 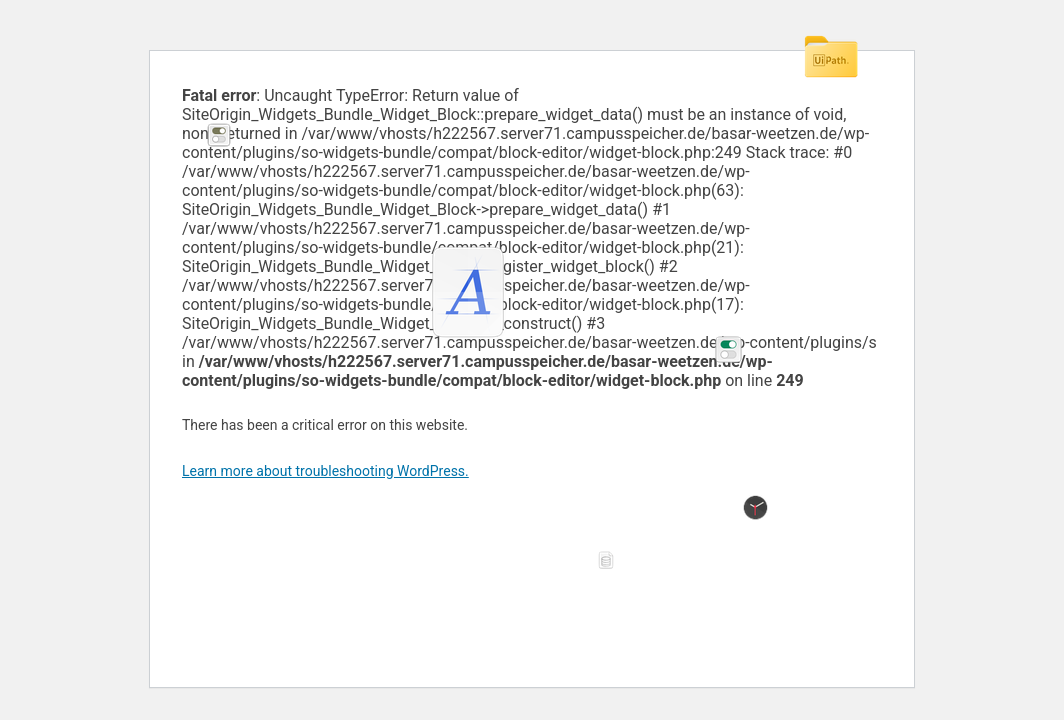 I want to click on open unity tweak tool to customize desktop settings, so click(x=728, y=349).